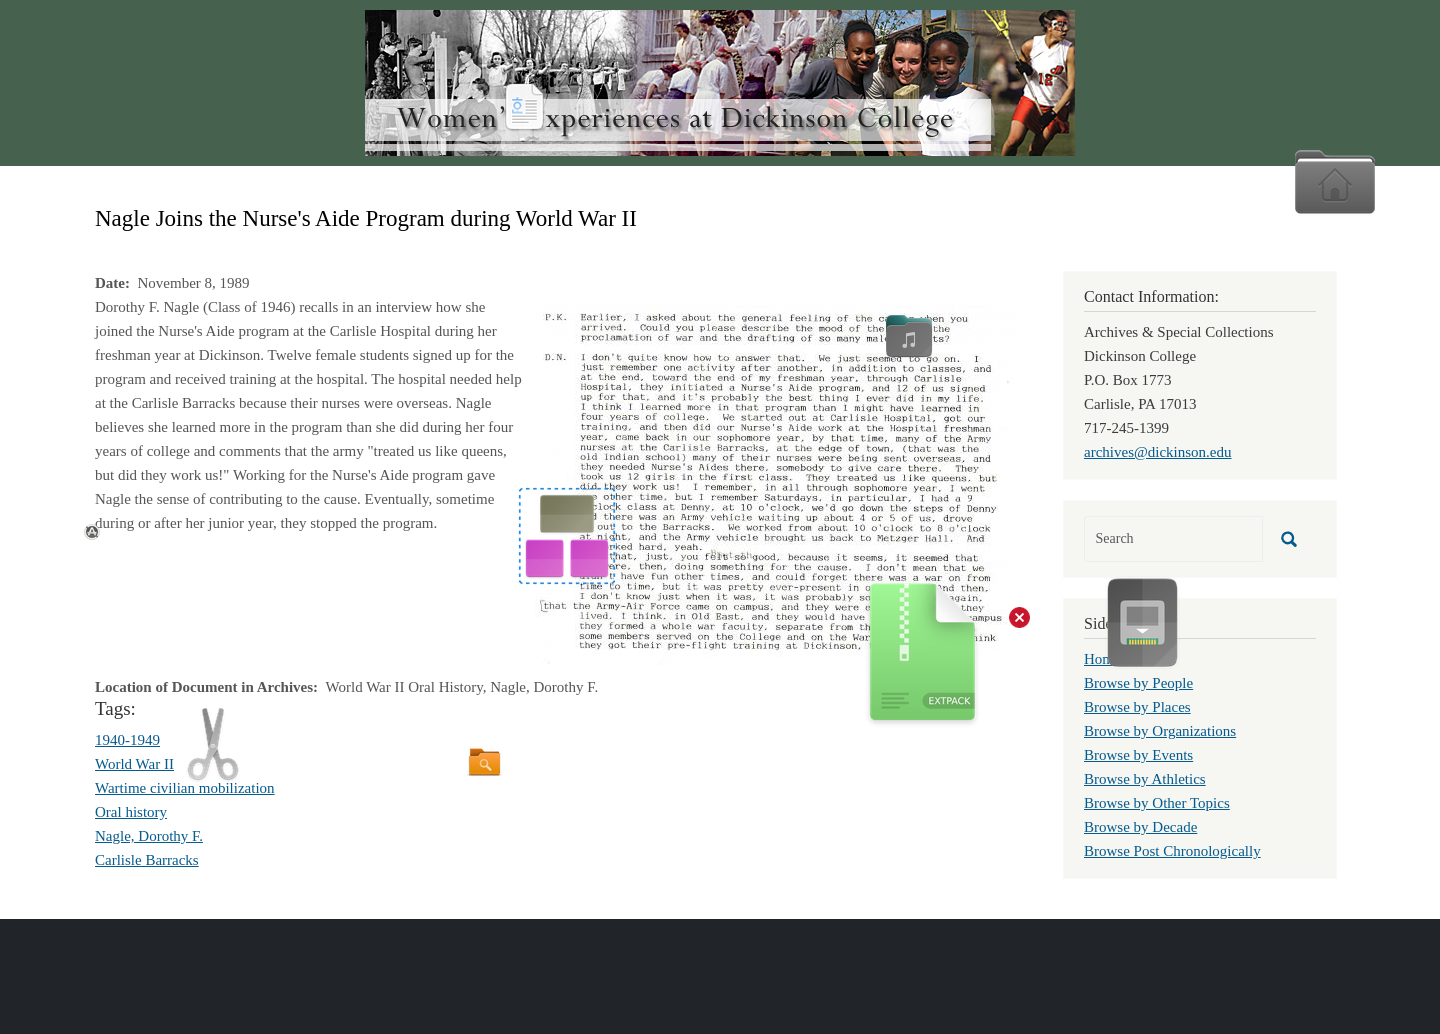 The width and height of the screenshot is (1440, 1034). What do you see at coordinates (92, 532) in the screenshot?
I see `check for available software updates` at bounding box center [92, 532].